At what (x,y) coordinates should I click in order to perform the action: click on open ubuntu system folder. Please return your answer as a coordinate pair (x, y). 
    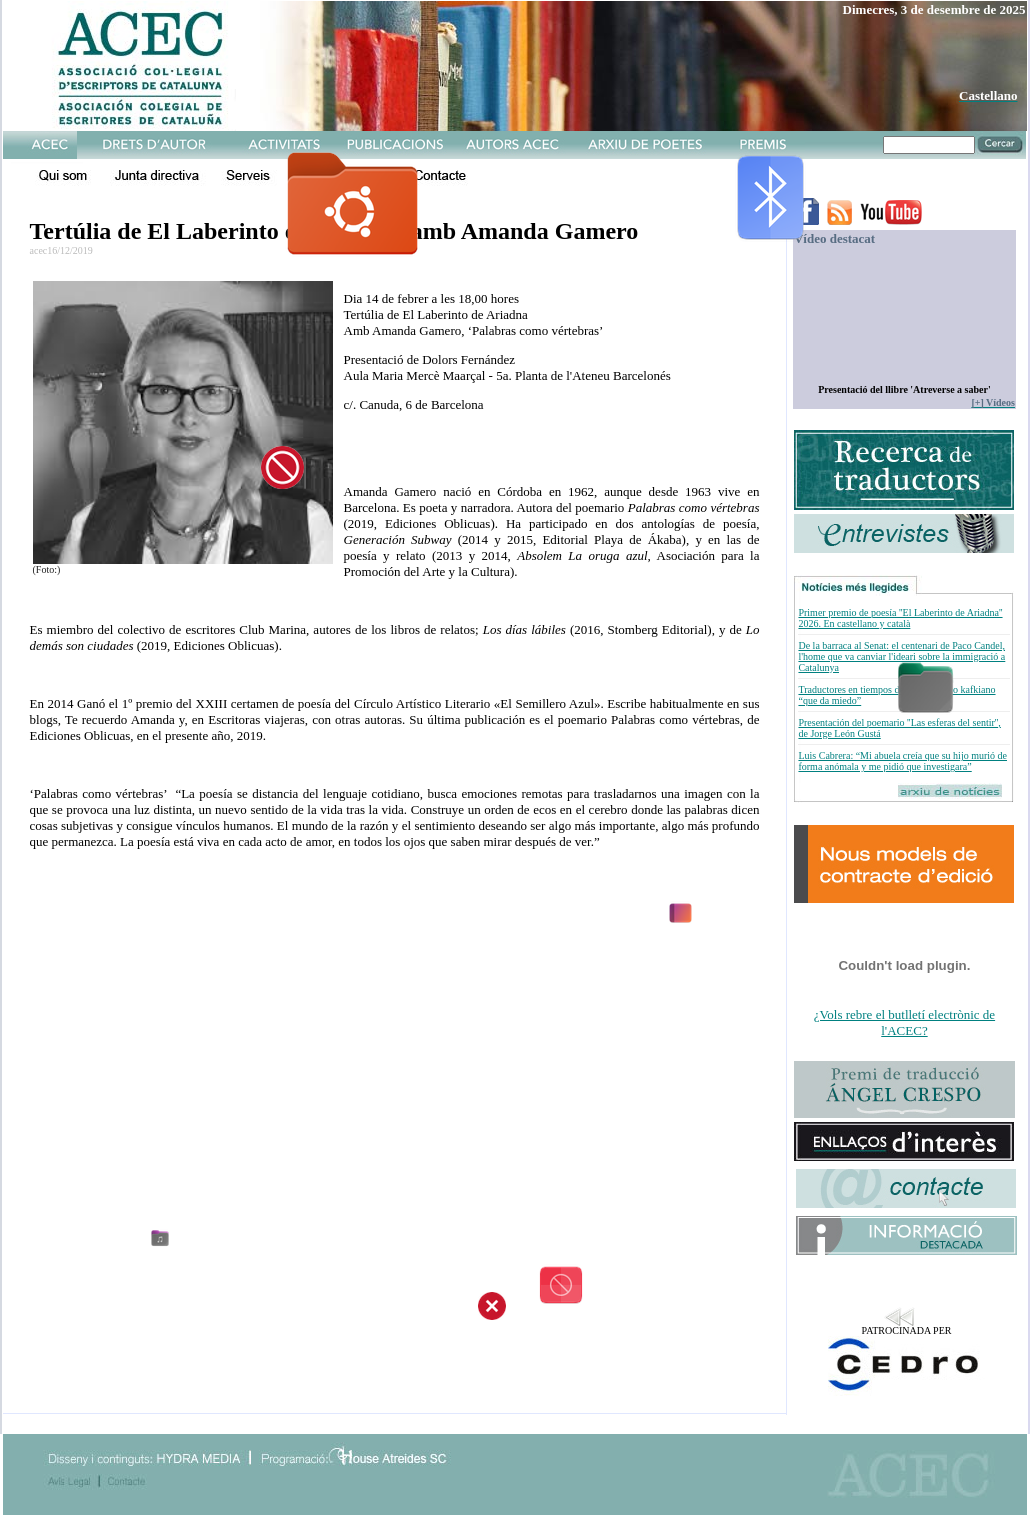
    Looking at the image, I should click on (352, 207).